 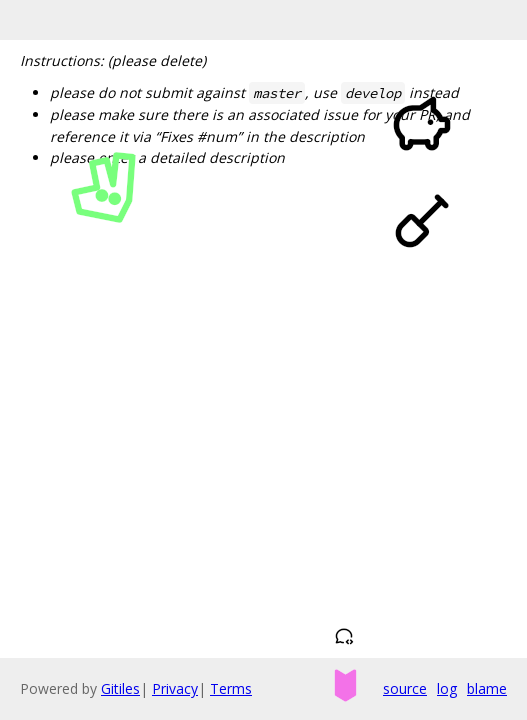 I want to click on view code snippets in chat, so click(x=344, y=636).